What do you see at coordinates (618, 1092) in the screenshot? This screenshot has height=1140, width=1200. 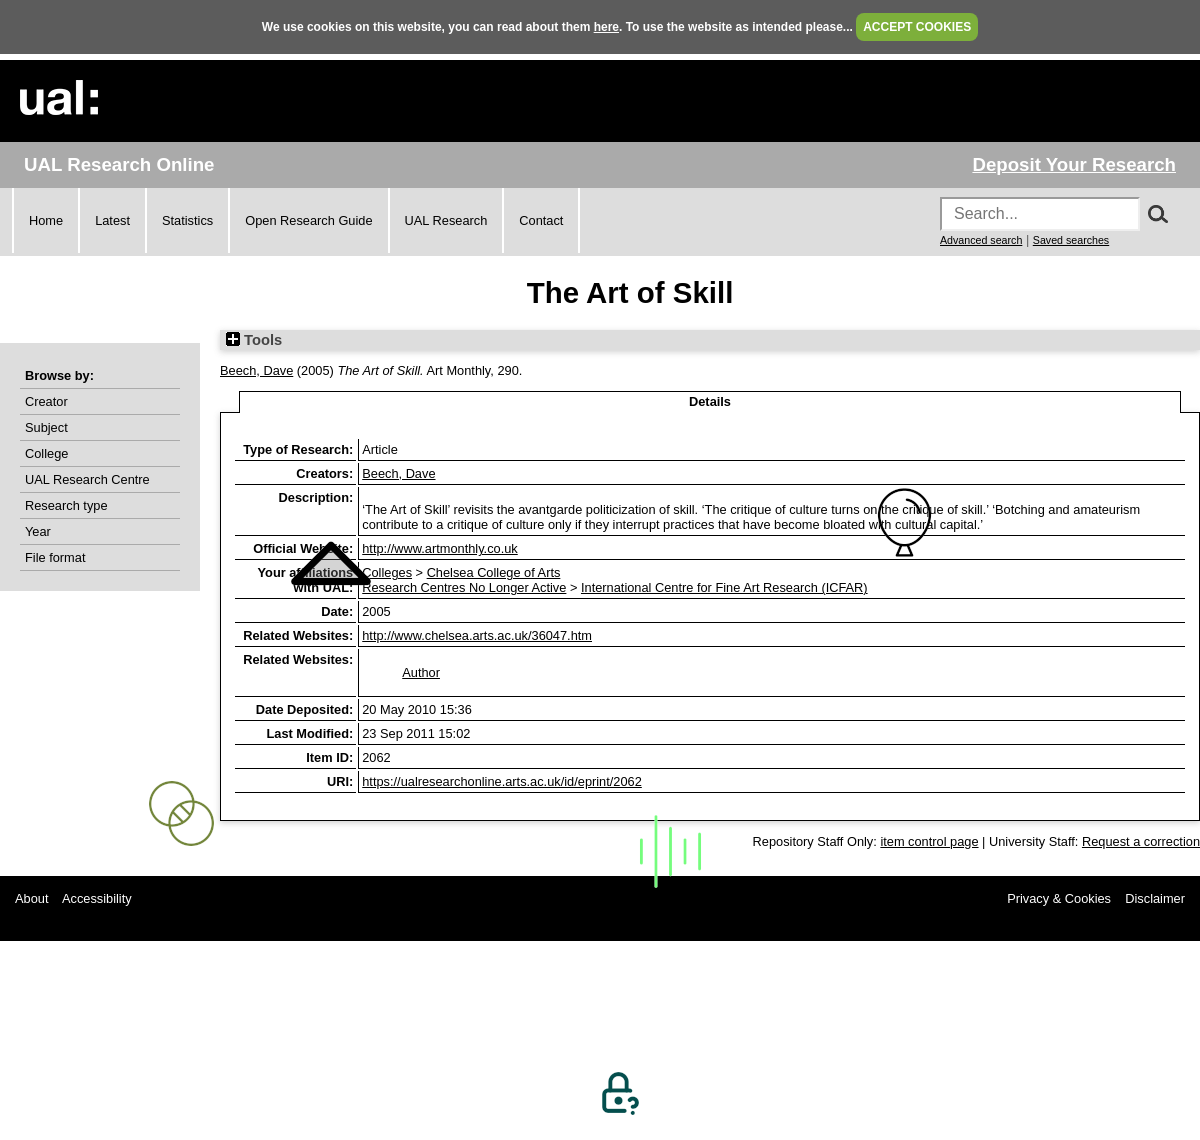 I see `view security or password help` at bounding box center [618, 1092].